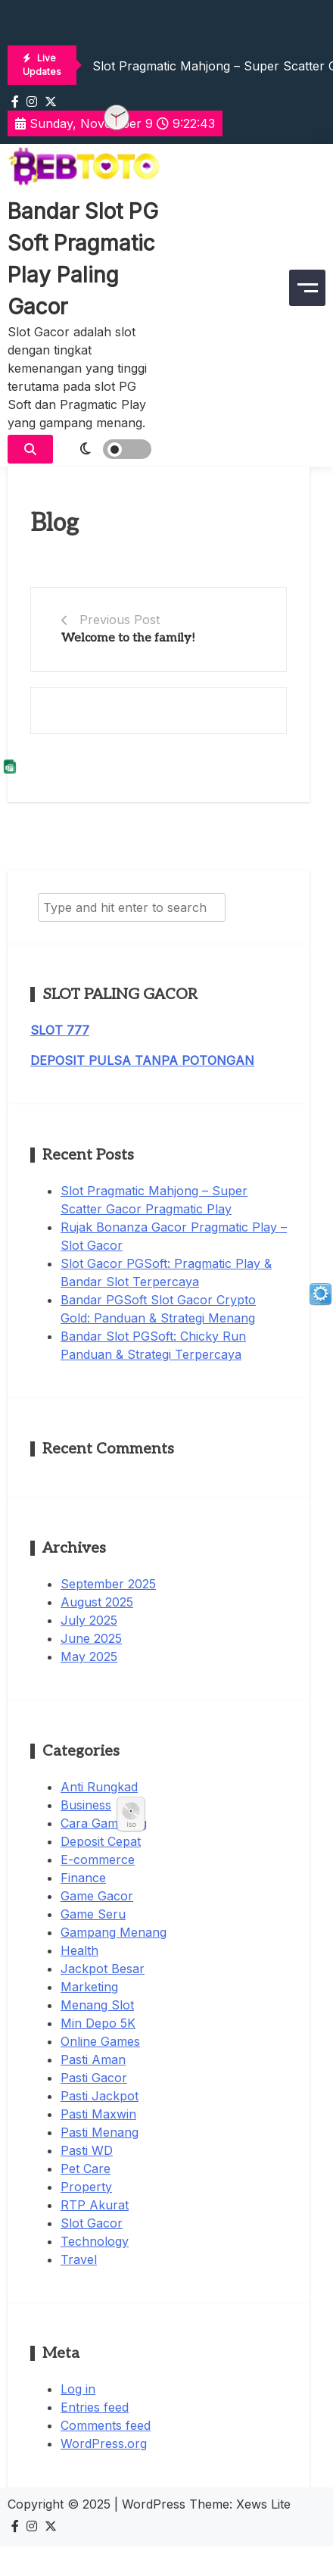  I want to click on access date and time settings, so click(117, 117).